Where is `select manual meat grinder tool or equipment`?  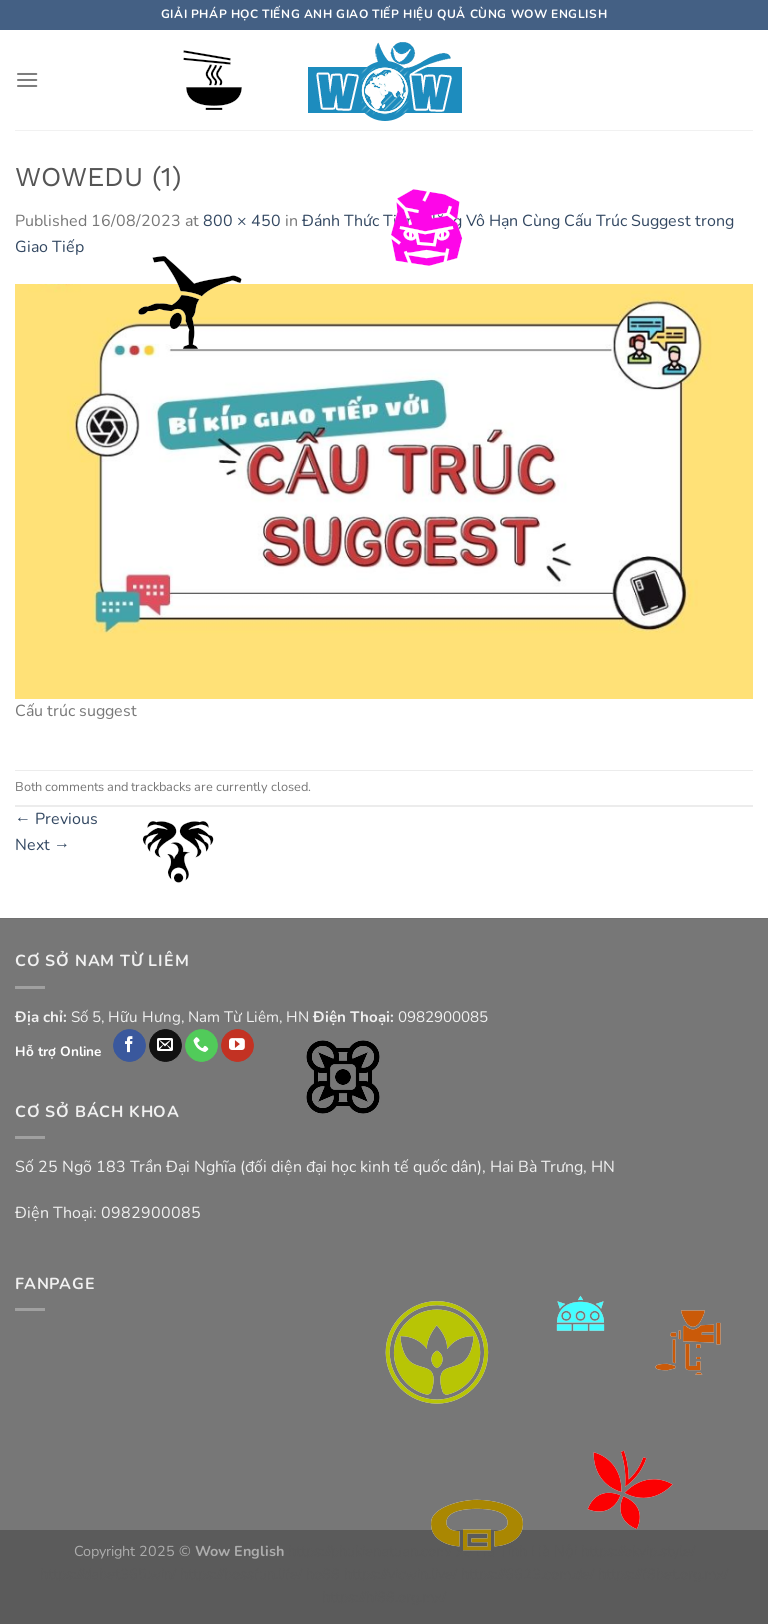
select manual meat grinder tool or equipment is located at coordinates (688, 1342).